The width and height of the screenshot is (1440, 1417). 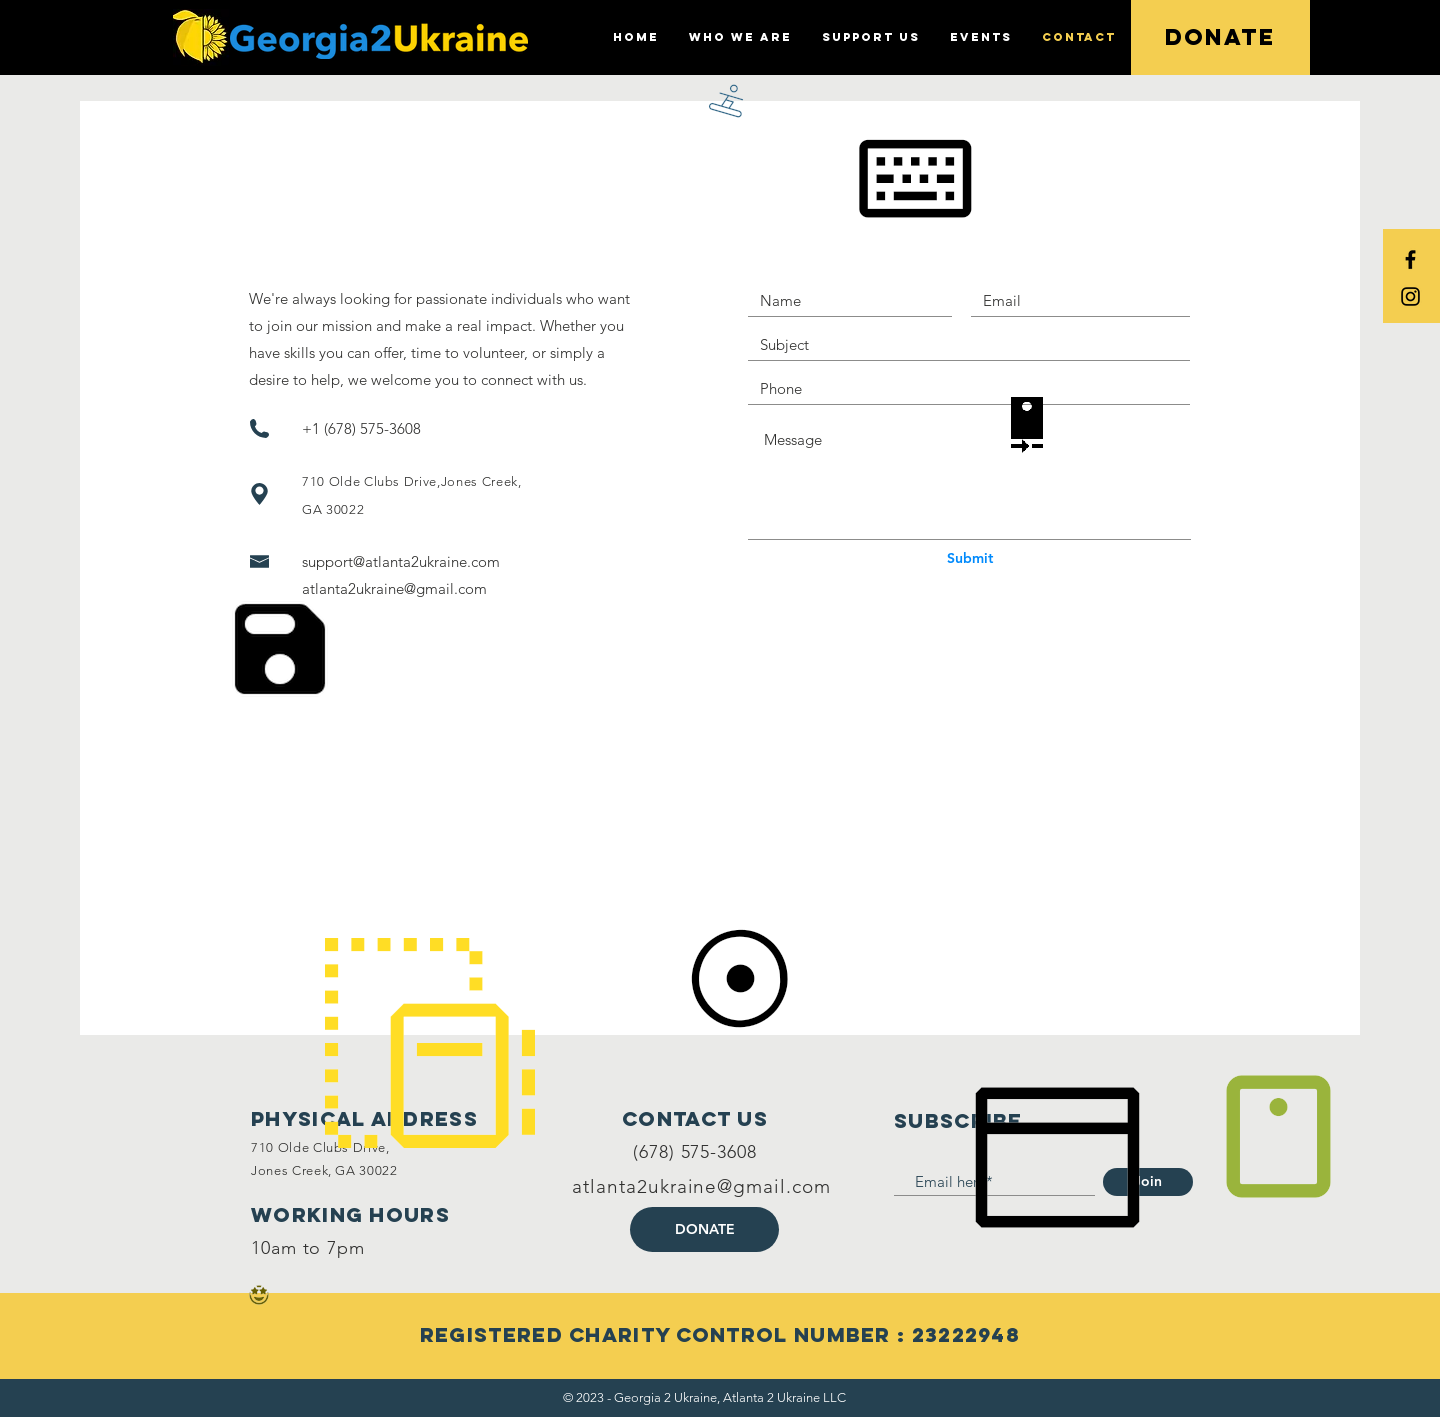 I want to click on rate something as amazing or five-star, so click(x=259, y=1295).